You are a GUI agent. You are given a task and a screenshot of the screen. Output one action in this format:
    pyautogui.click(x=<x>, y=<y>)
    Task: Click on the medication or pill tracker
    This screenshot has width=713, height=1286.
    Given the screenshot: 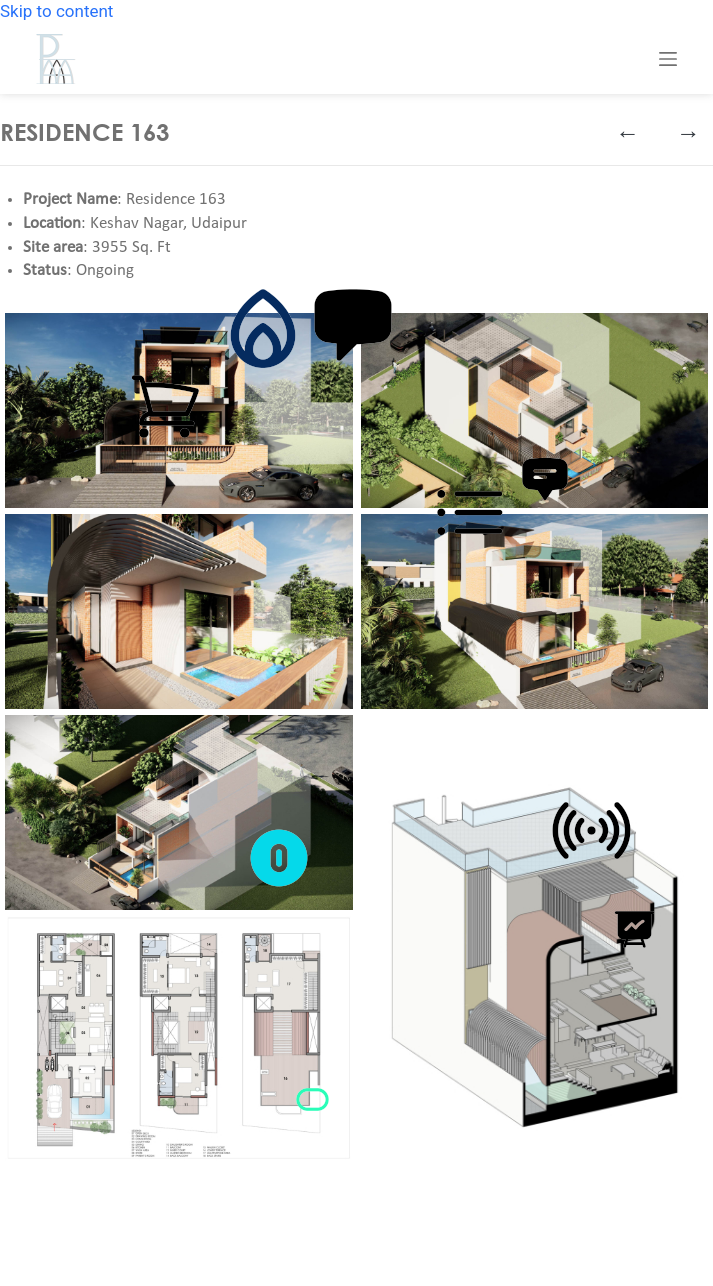 What is the action you would take?
    pyautogui.click(x=312, y=1099)
    